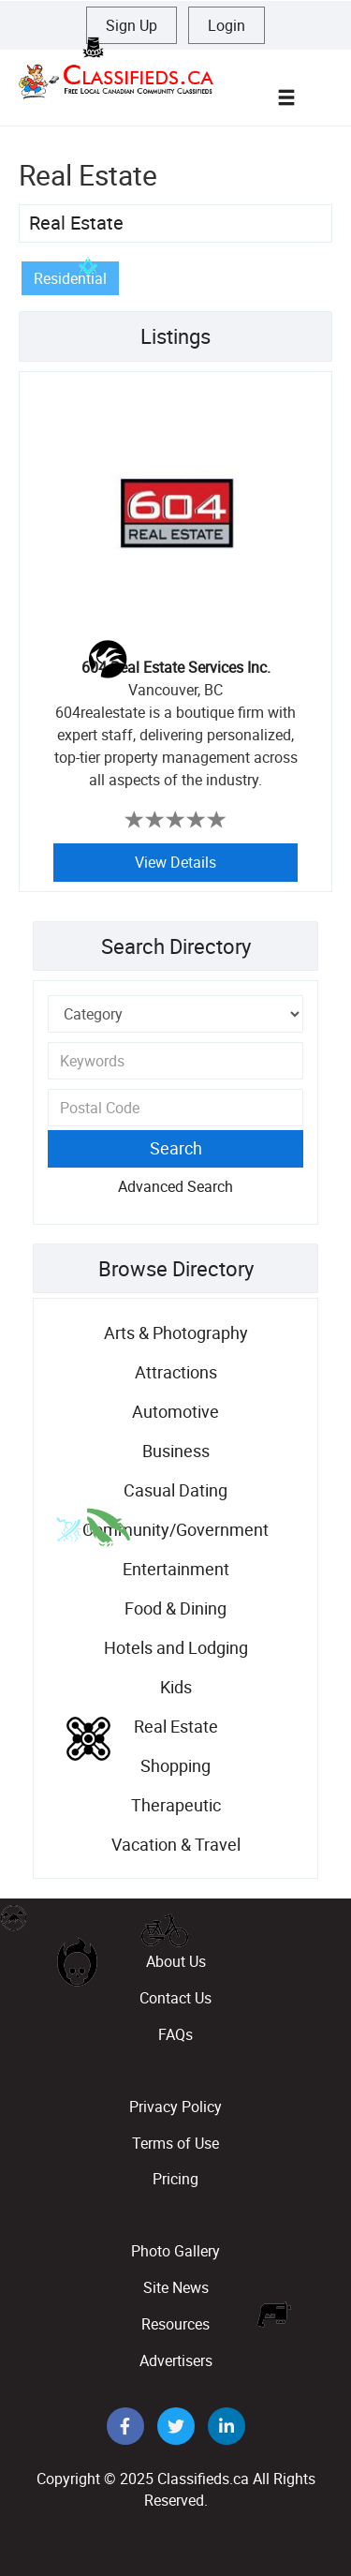 This screenshot has width=351, height=2576. What do you see at coordinates (88, 1738) in the screenshot?
I see `a network or connected nodes icon` at bounding box center [88, 1738].